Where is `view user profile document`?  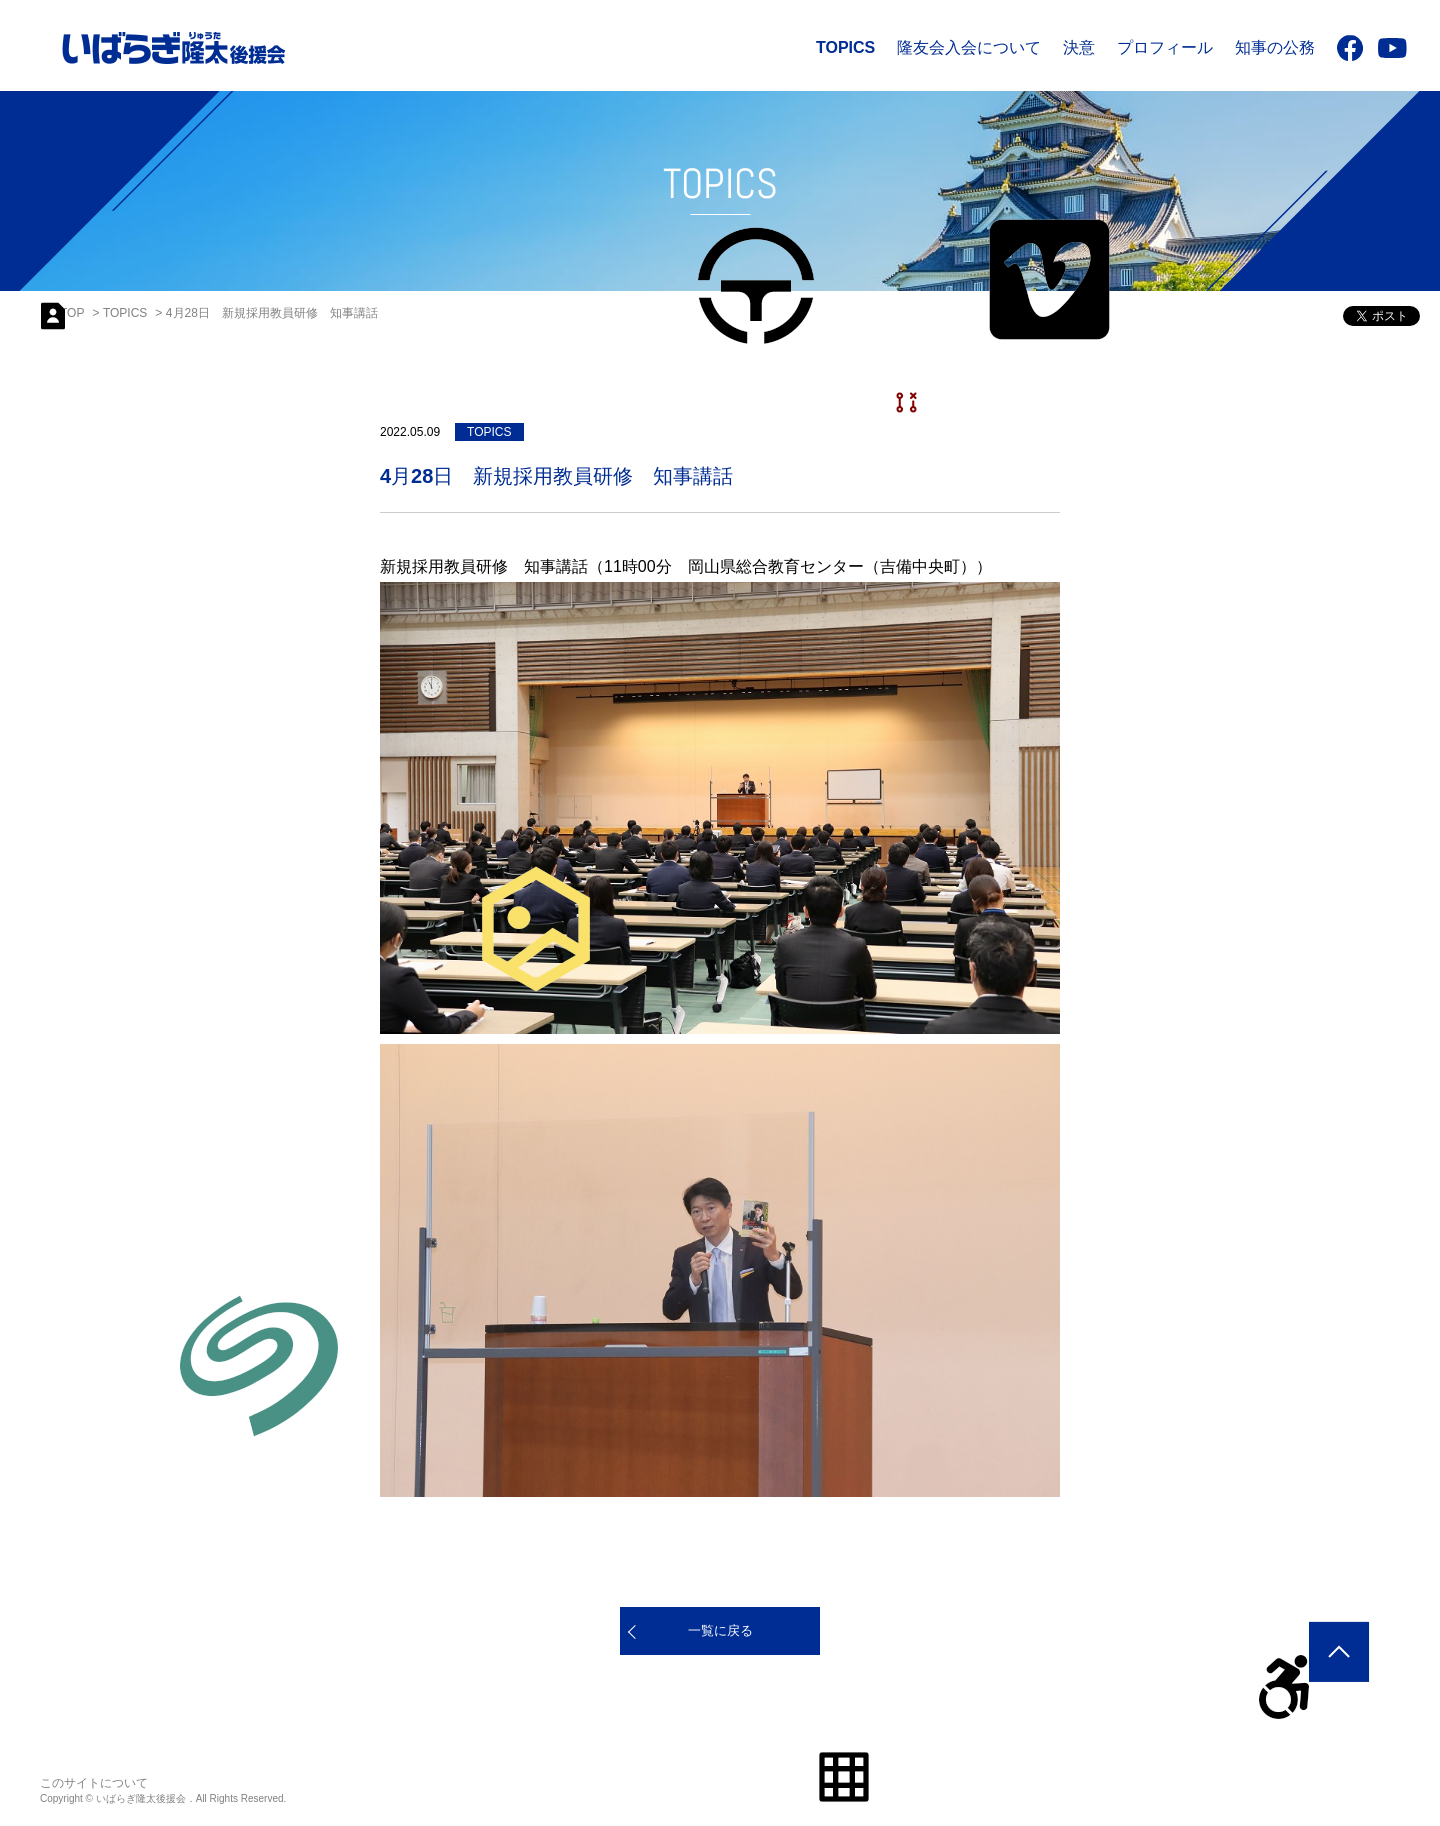 view user profile document is located at coordinates (53, 316).